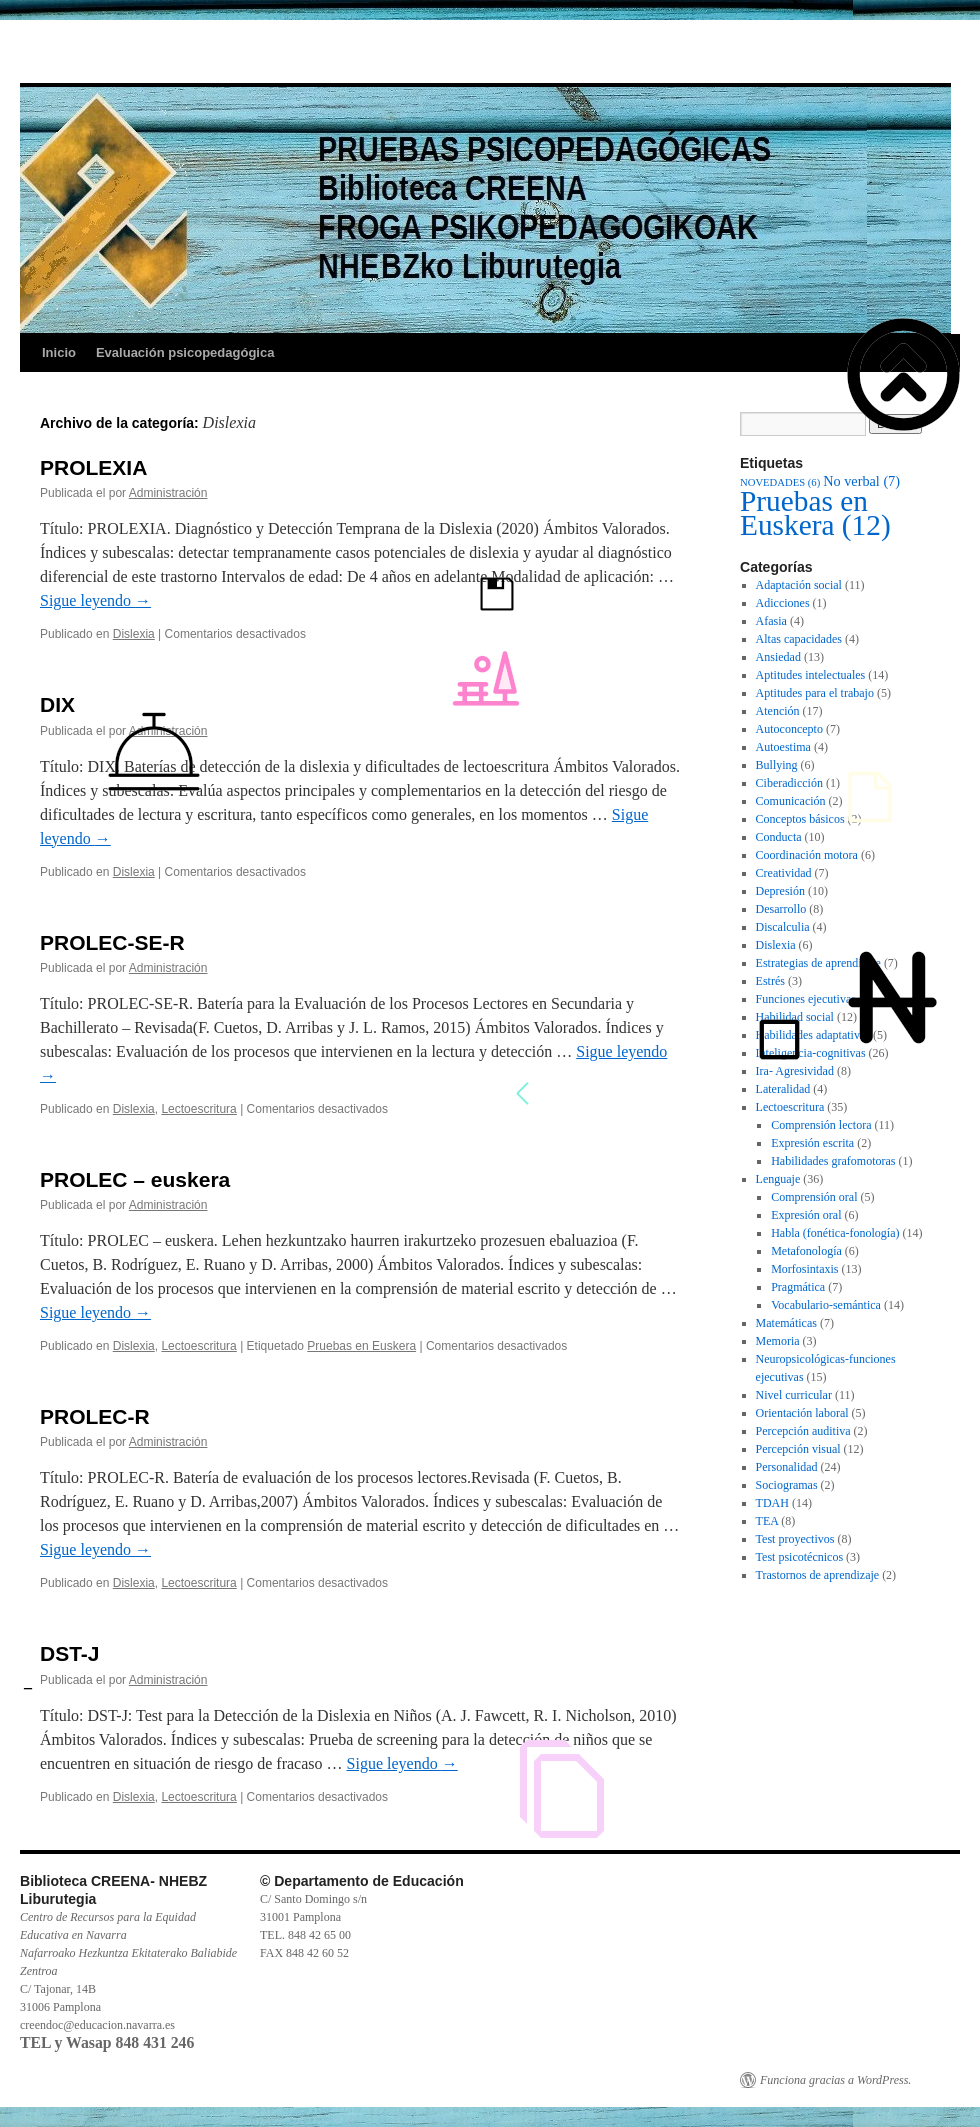  I want to click on request service or assistance, so click(154, 755).